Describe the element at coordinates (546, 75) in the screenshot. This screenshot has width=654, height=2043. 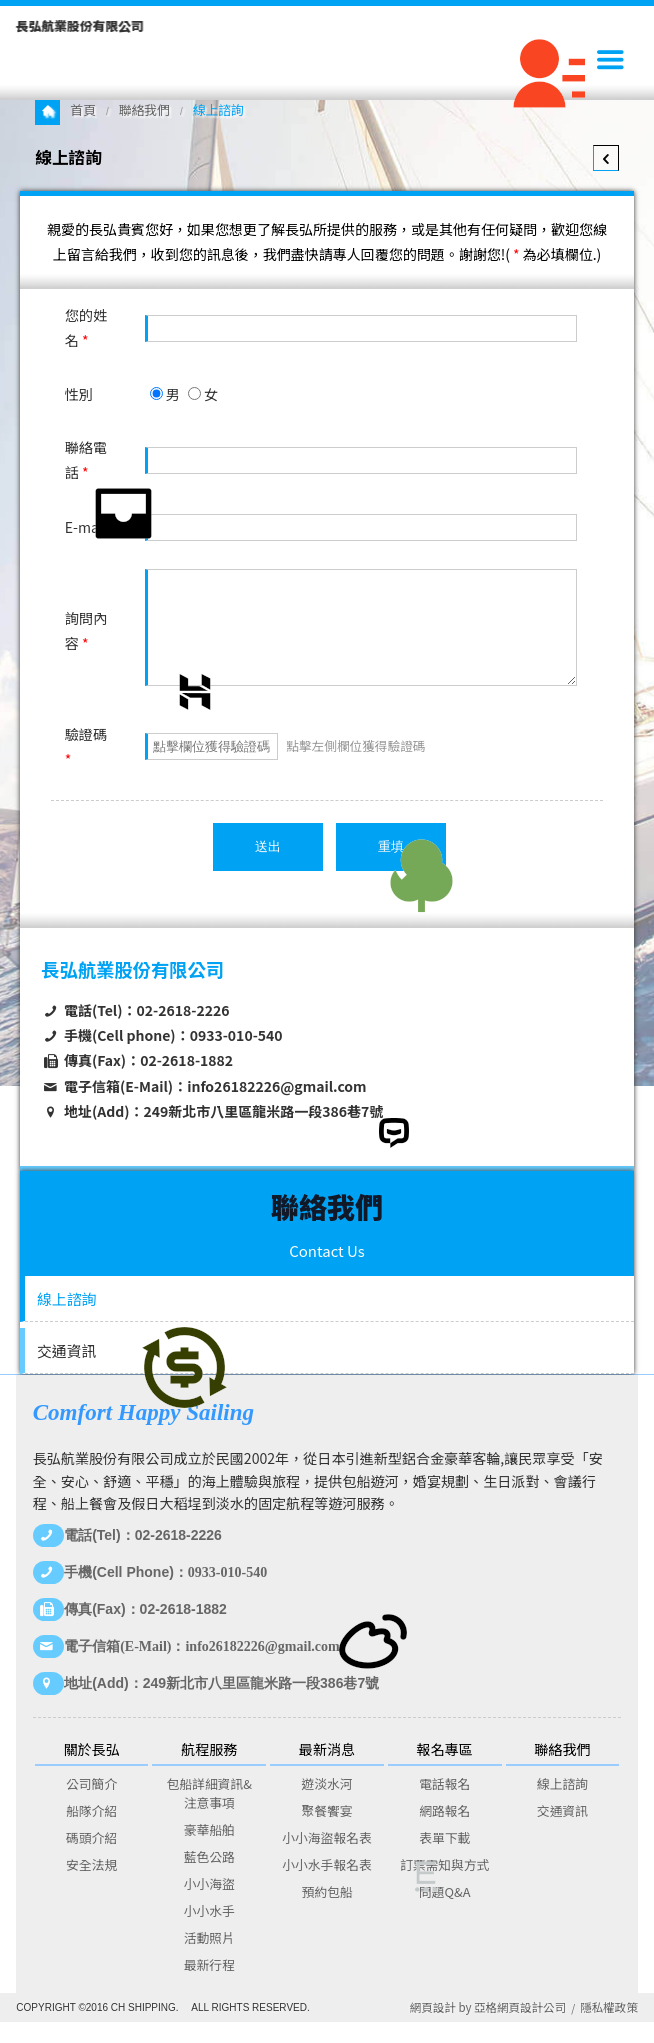
I see `access your contacts list` at that location.